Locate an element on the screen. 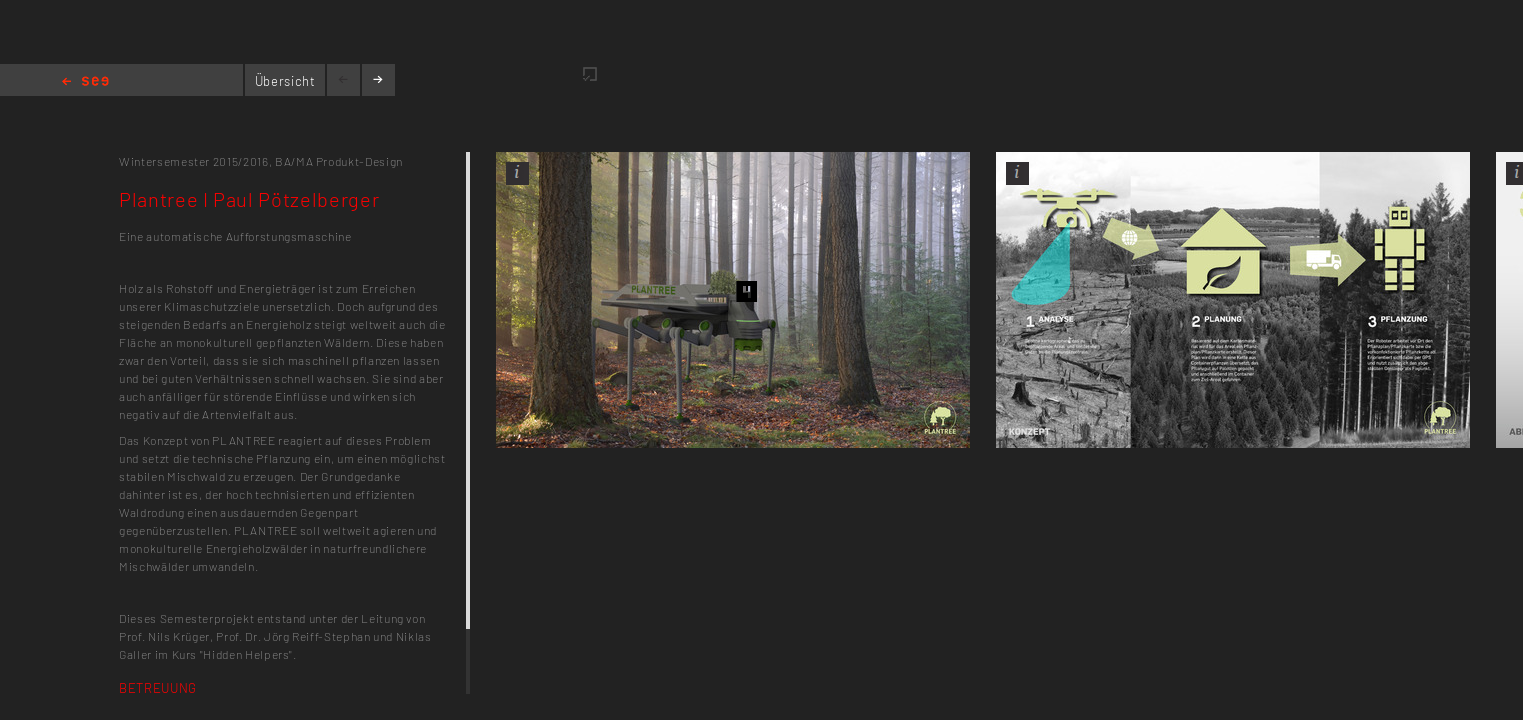  mark task as complete is located at coordinates (590, 74).